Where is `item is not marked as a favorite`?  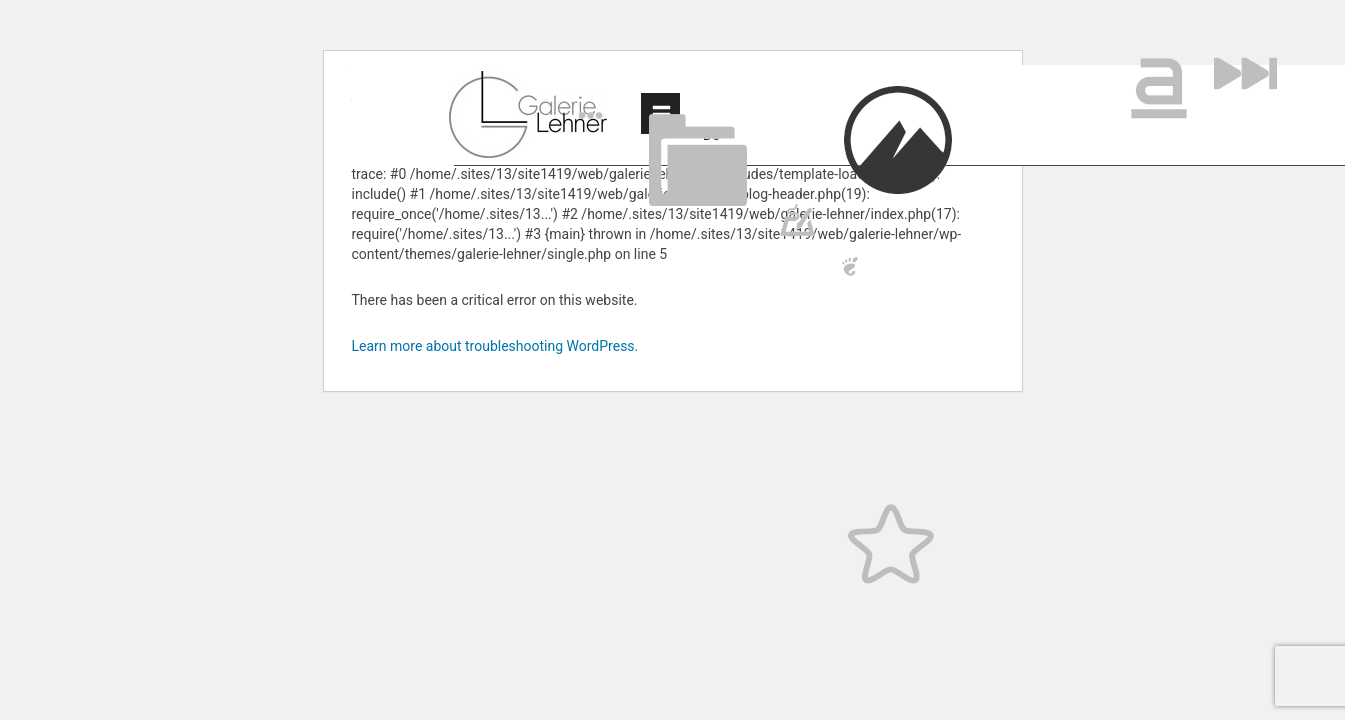 item is not marked as a favorite is located at coordinates (891, 547).